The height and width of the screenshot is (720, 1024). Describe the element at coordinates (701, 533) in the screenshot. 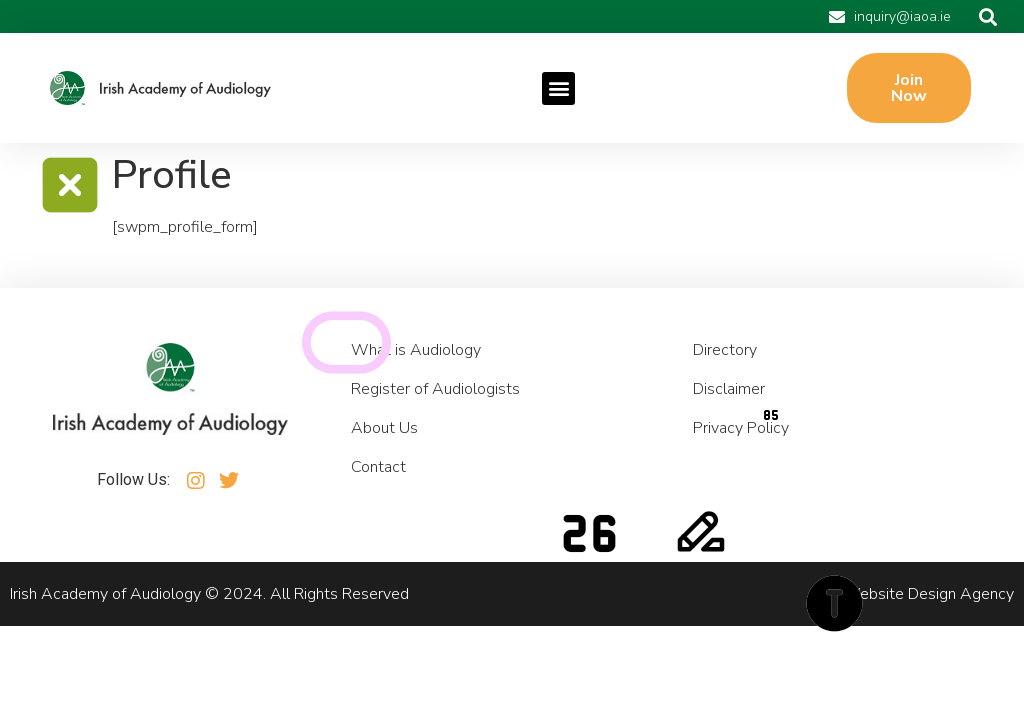

I see `highlight or mark selected text` at that location.